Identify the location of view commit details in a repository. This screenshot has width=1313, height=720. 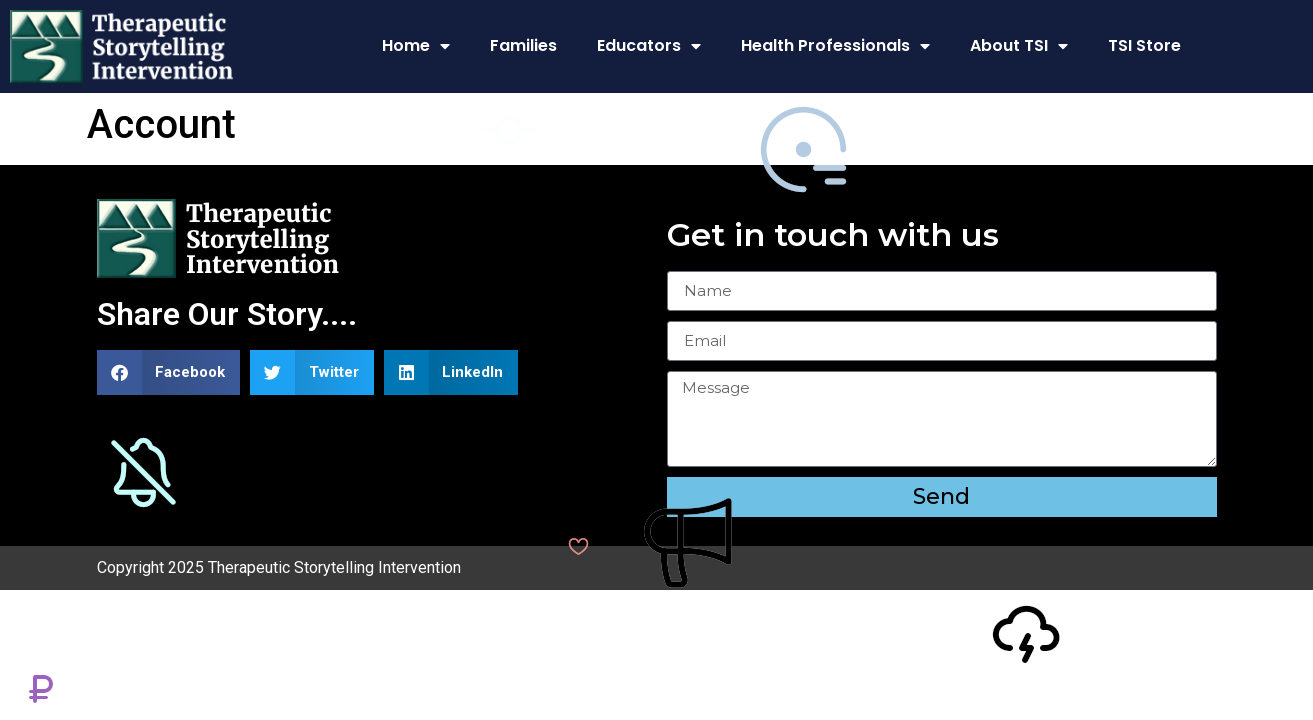
(509, 131).